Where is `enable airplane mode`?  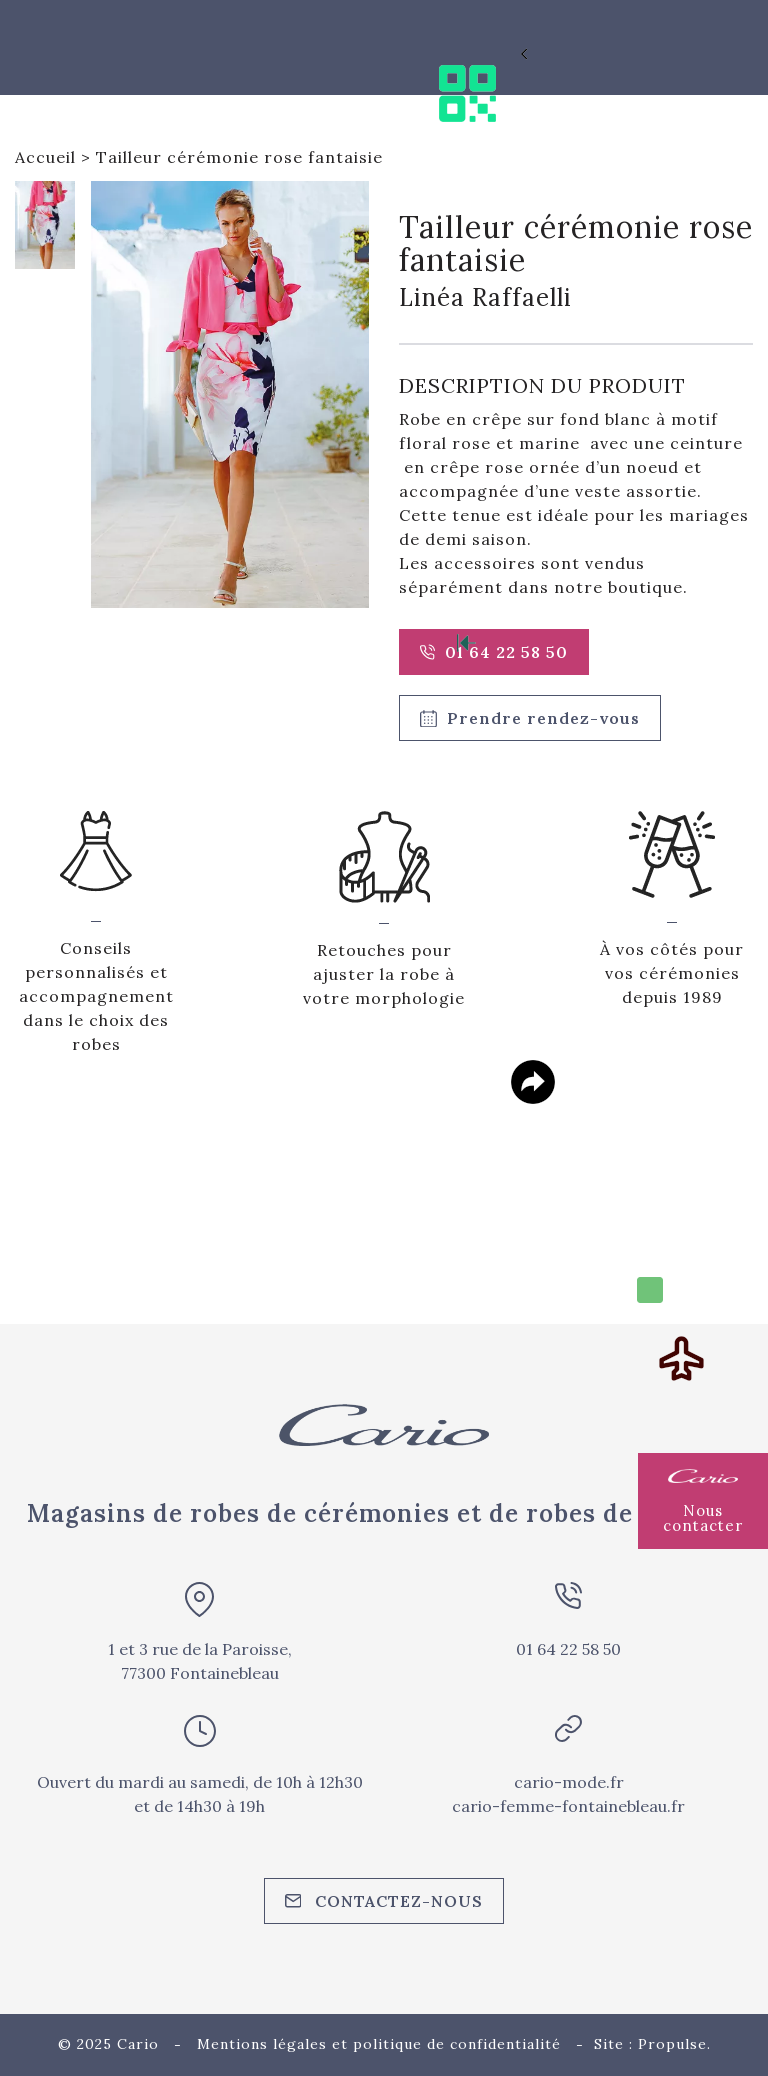
enable airplane mode is located at coordinates (681, 1358).